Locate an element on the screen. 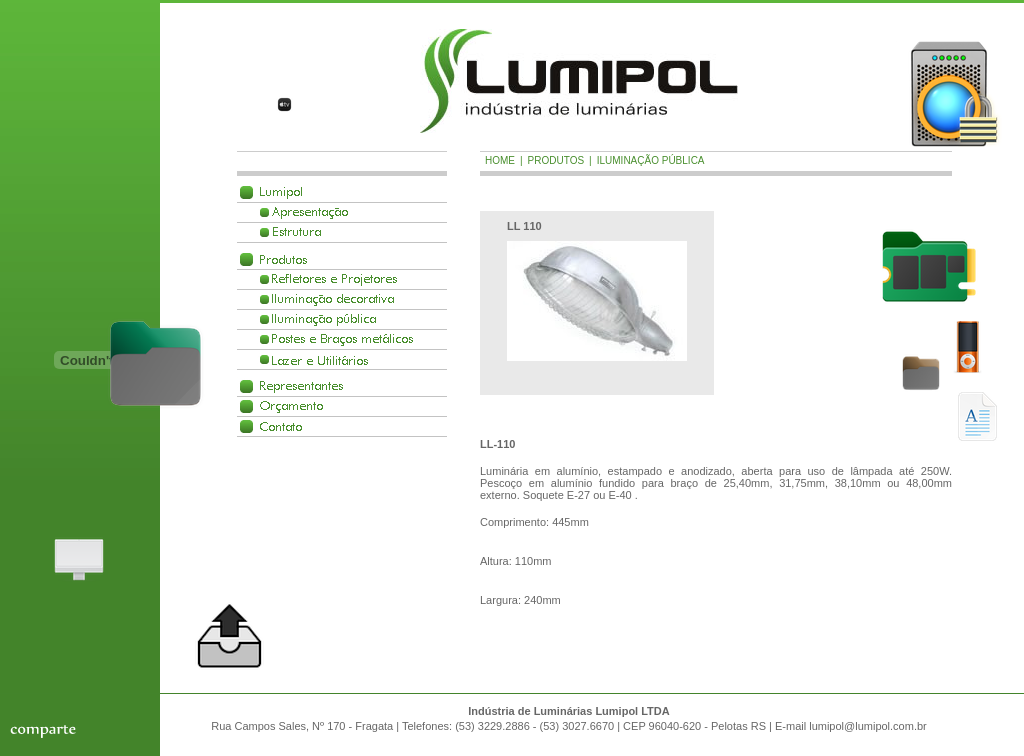 The height and width of the screenshot is (756, 1024). indicates a folder is ready to accept dragged items is located at coordinates (921, 373).